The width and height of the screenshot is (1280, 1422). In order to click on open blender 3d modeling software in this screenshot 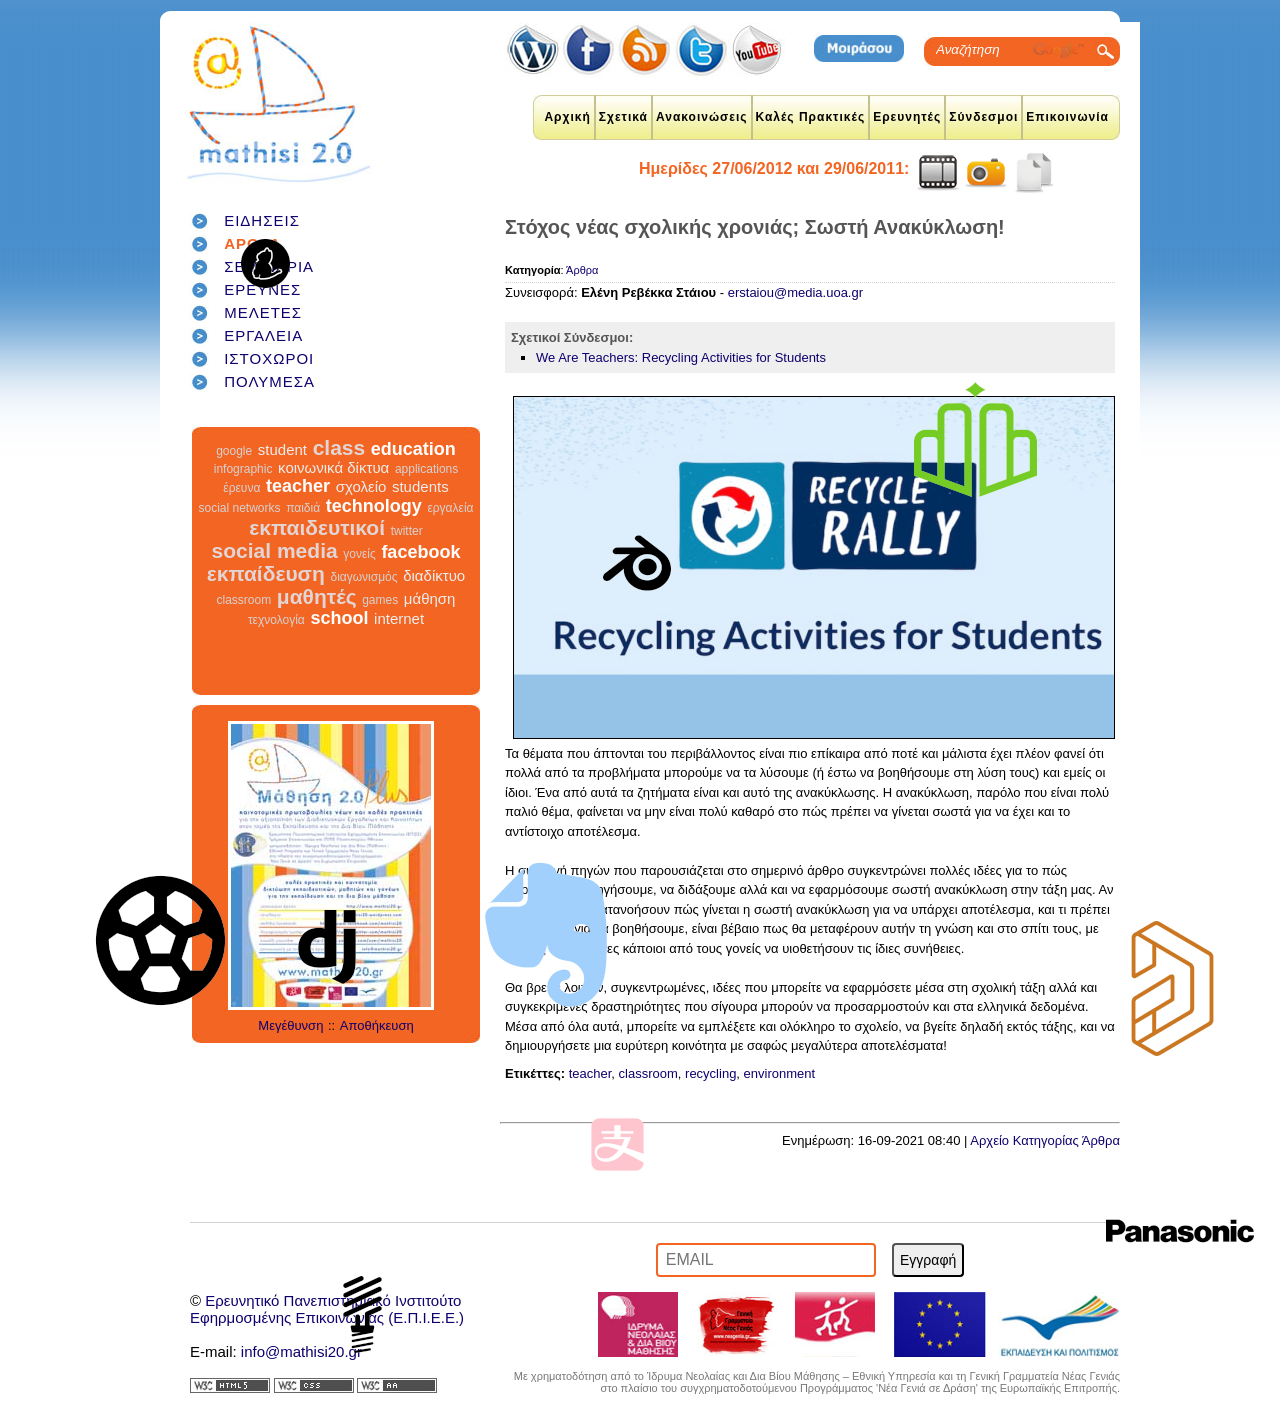, I will do `click(637, 563)`.